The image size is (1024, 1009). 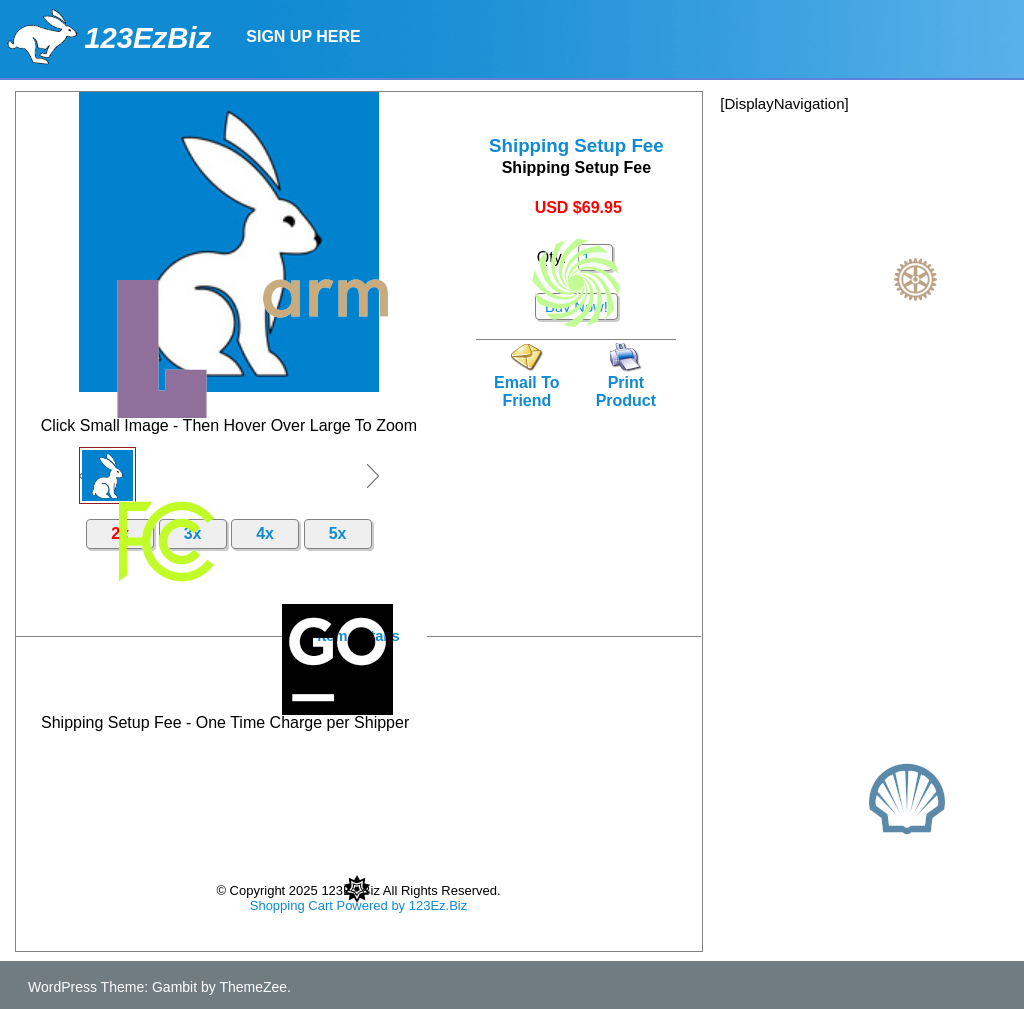 I want to click on open GoLand IDE application, so click(x=337, y=659).